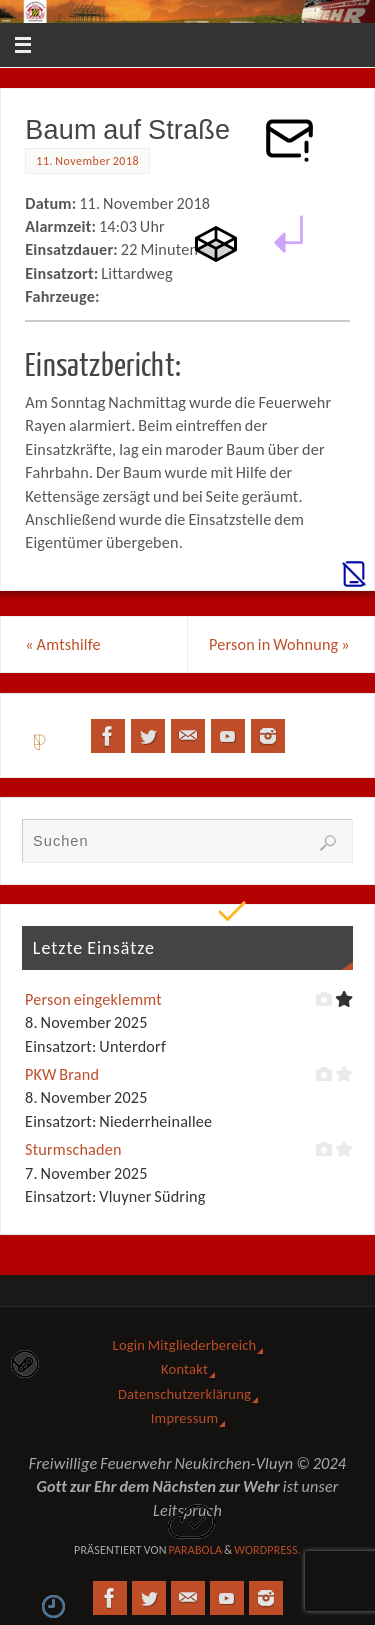 The width and height of the screenshot is (375, 1625). I want to click on ipad device is disabled or unavailable, so click(354, 574).